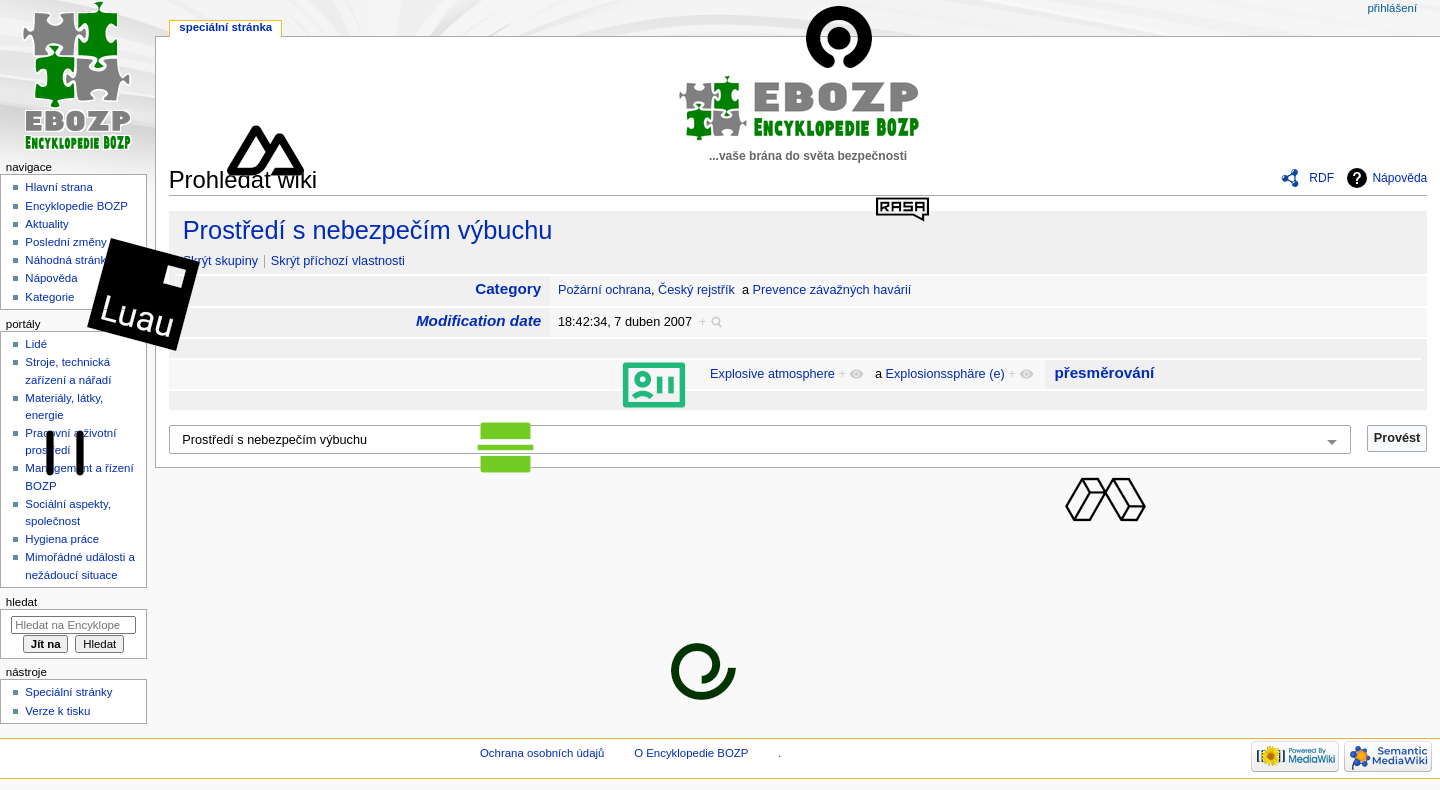 The height and width of the screenshot is (790, 1440). I want to click on rasa company logo, so click(902, 209).